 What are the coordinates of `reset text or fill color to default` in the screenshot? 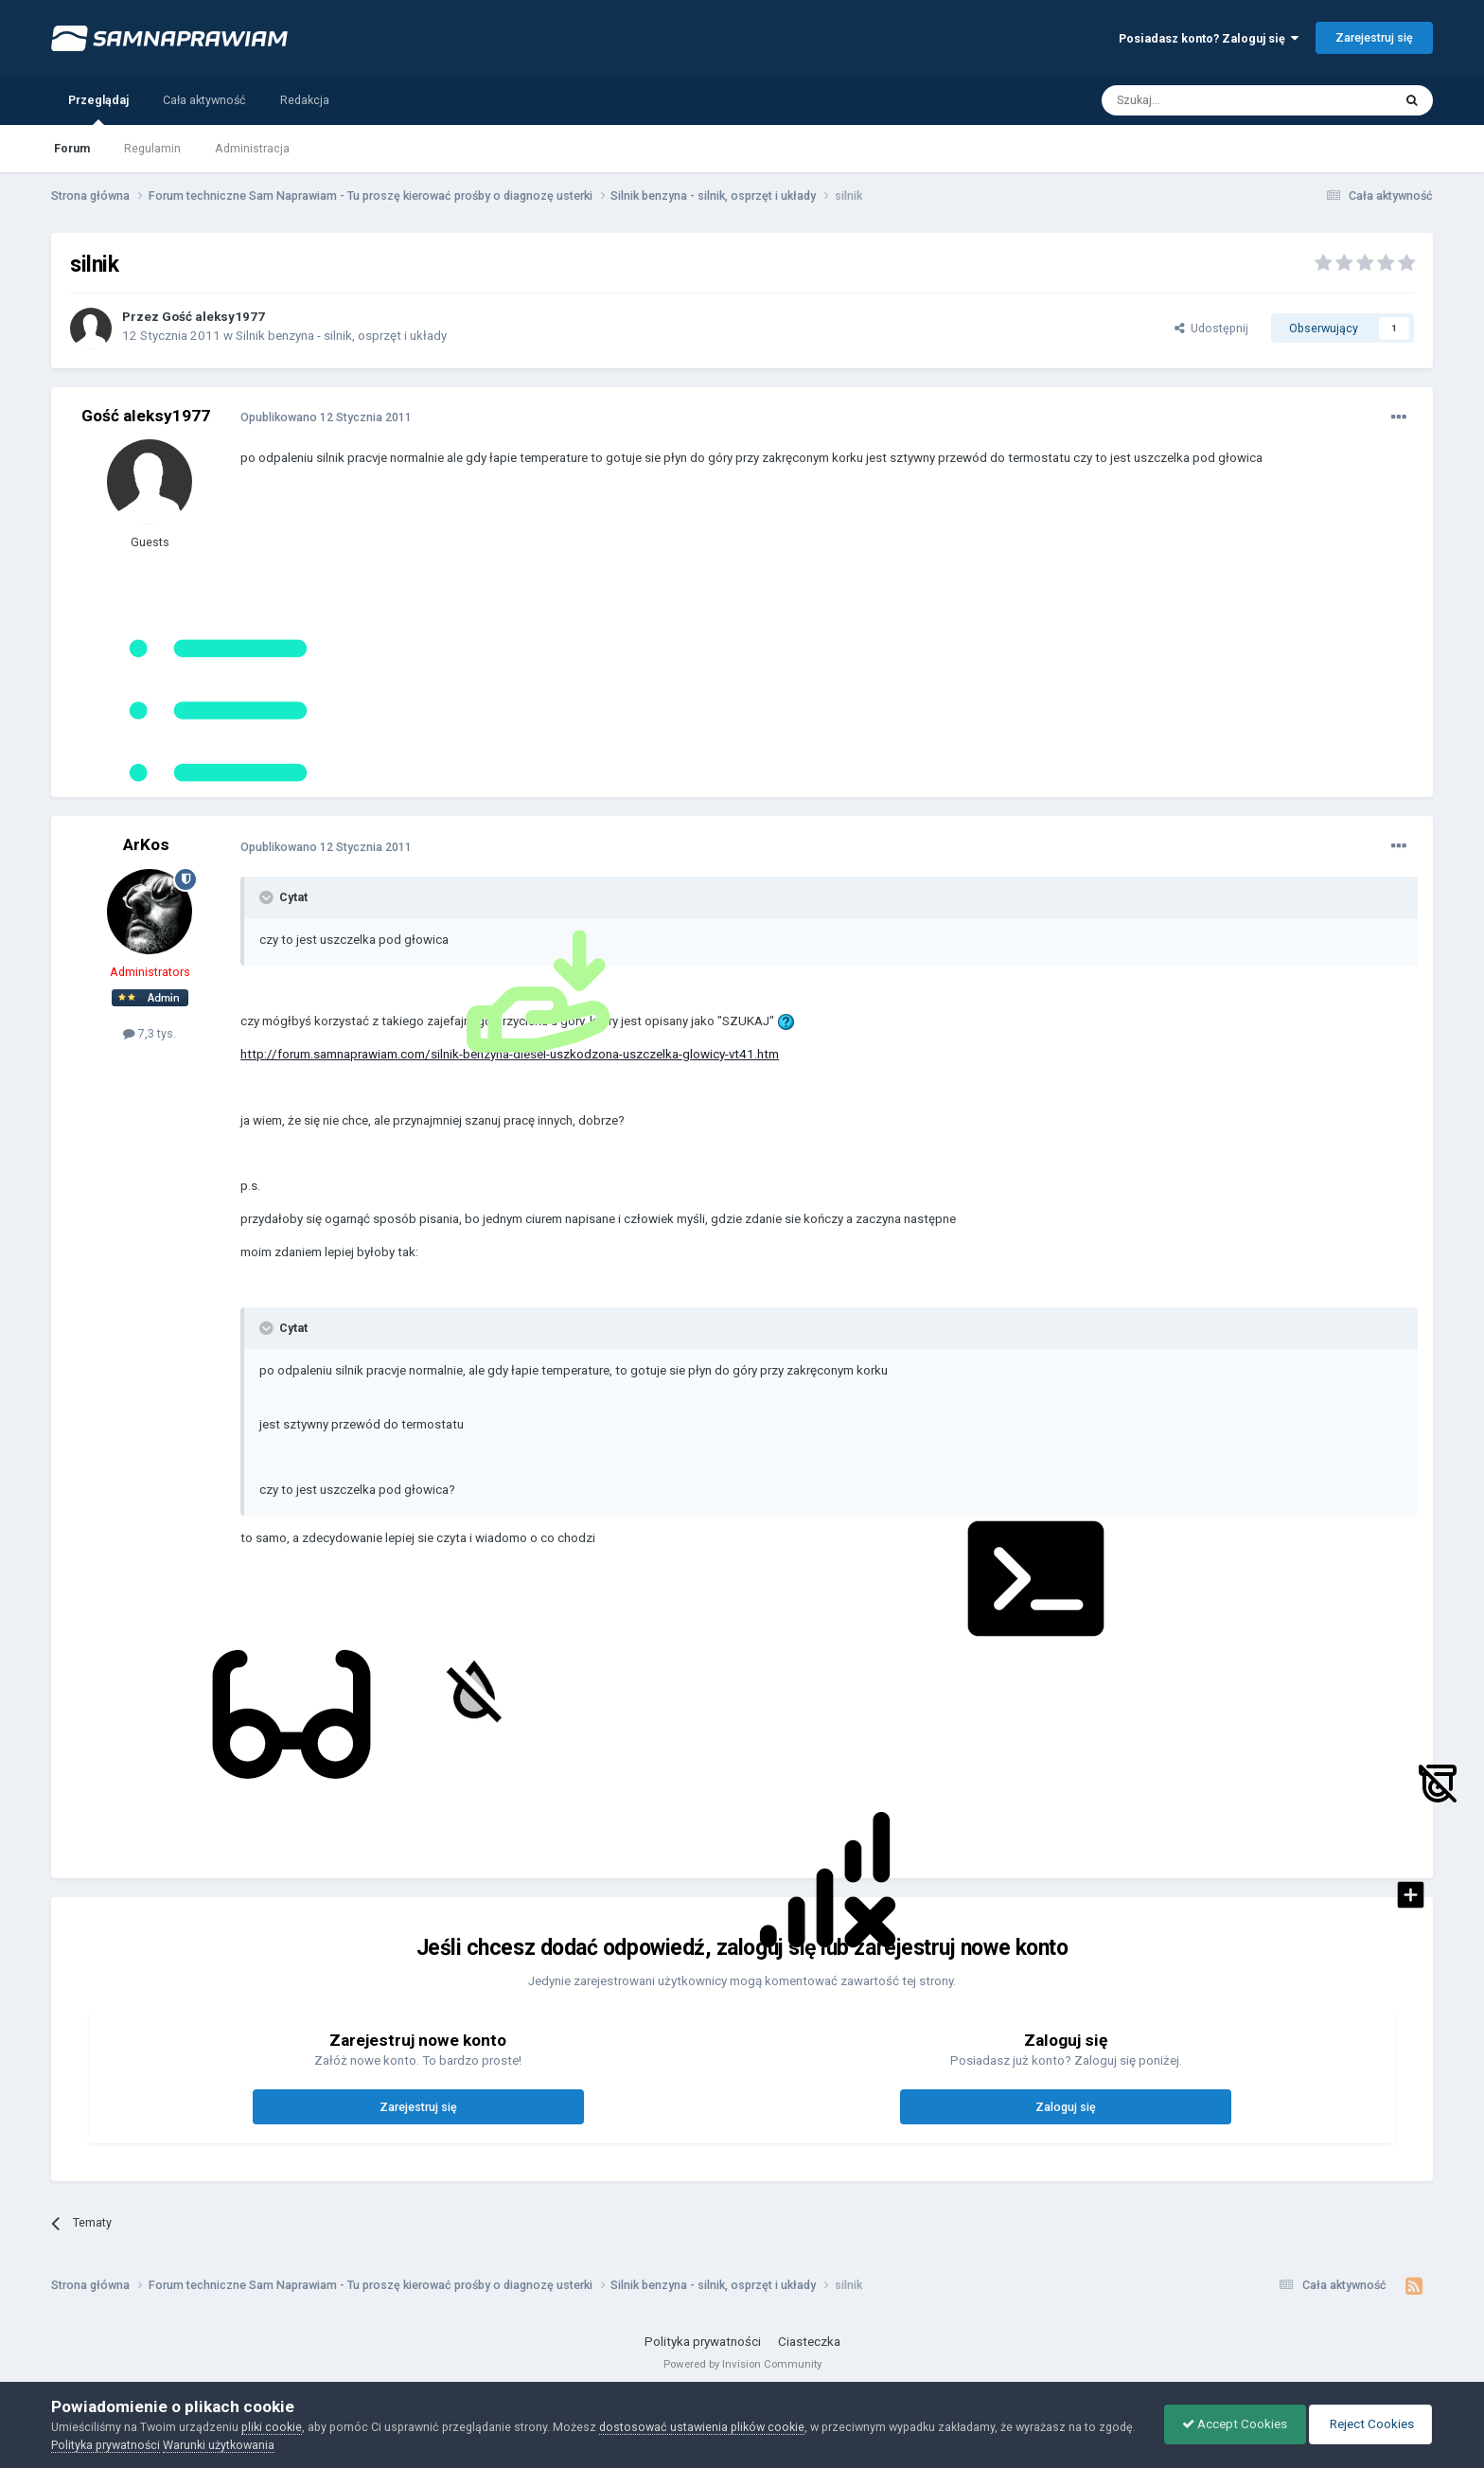 It's located at (474, 1691).